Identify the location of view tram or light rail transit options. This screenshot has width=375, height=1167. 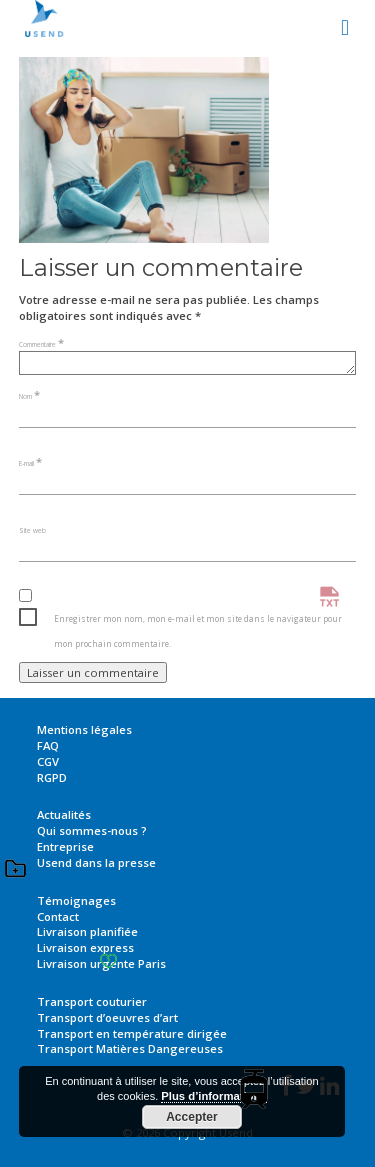
(254, 1089).